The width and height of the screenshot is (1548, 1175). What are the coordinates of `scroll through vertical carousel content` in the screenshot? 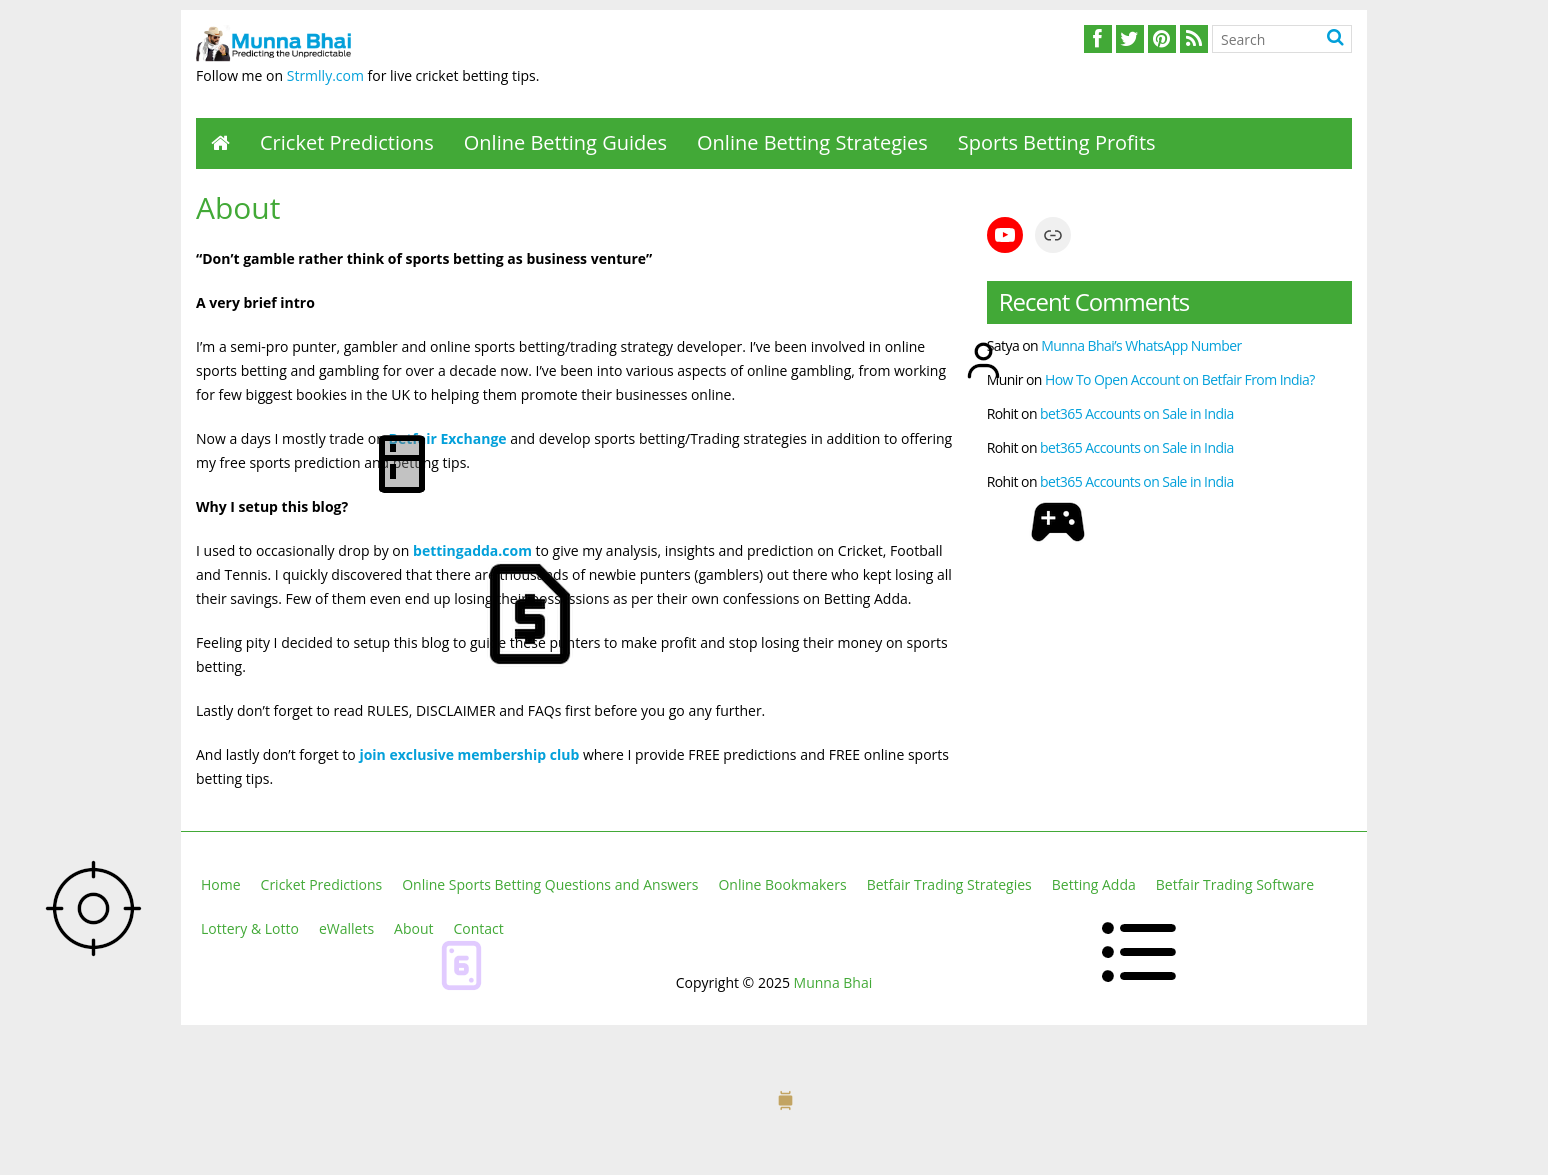 It's located at (785, 1100).